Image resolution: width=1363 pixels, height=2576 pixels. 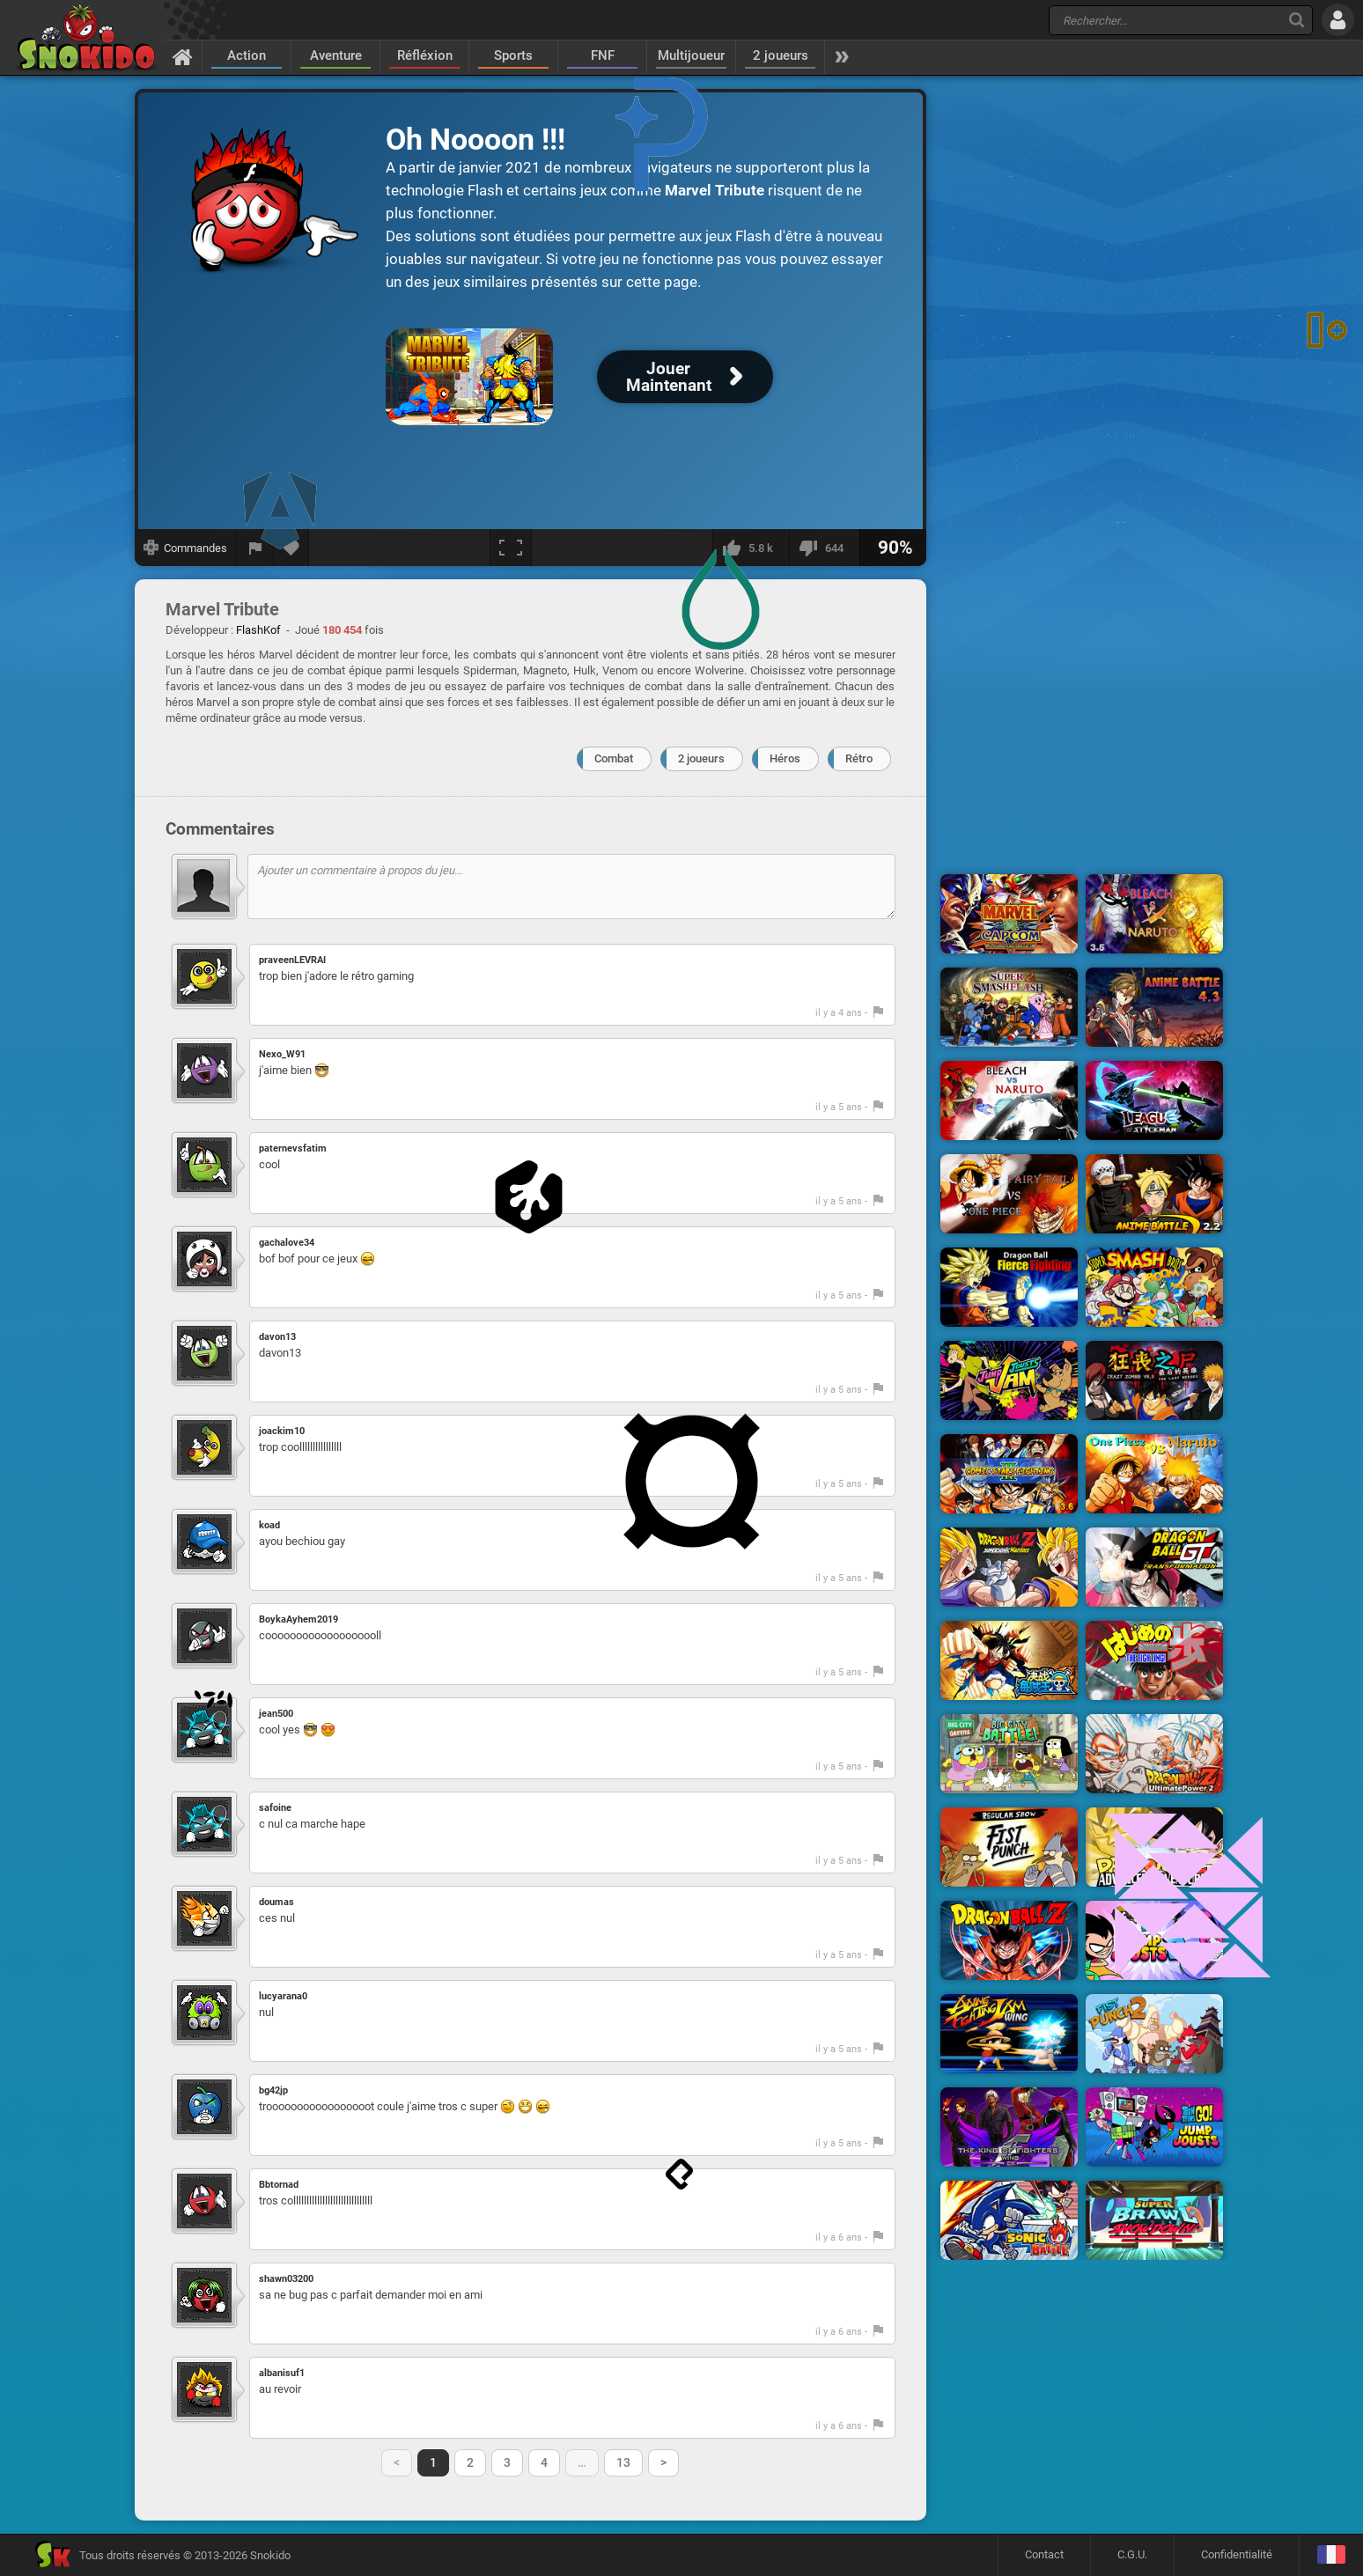 What do you see at coordinates (528, 1196) in the screenshot?
I see `link to Treehouse learning platform` at bounding box center [528, 1196].